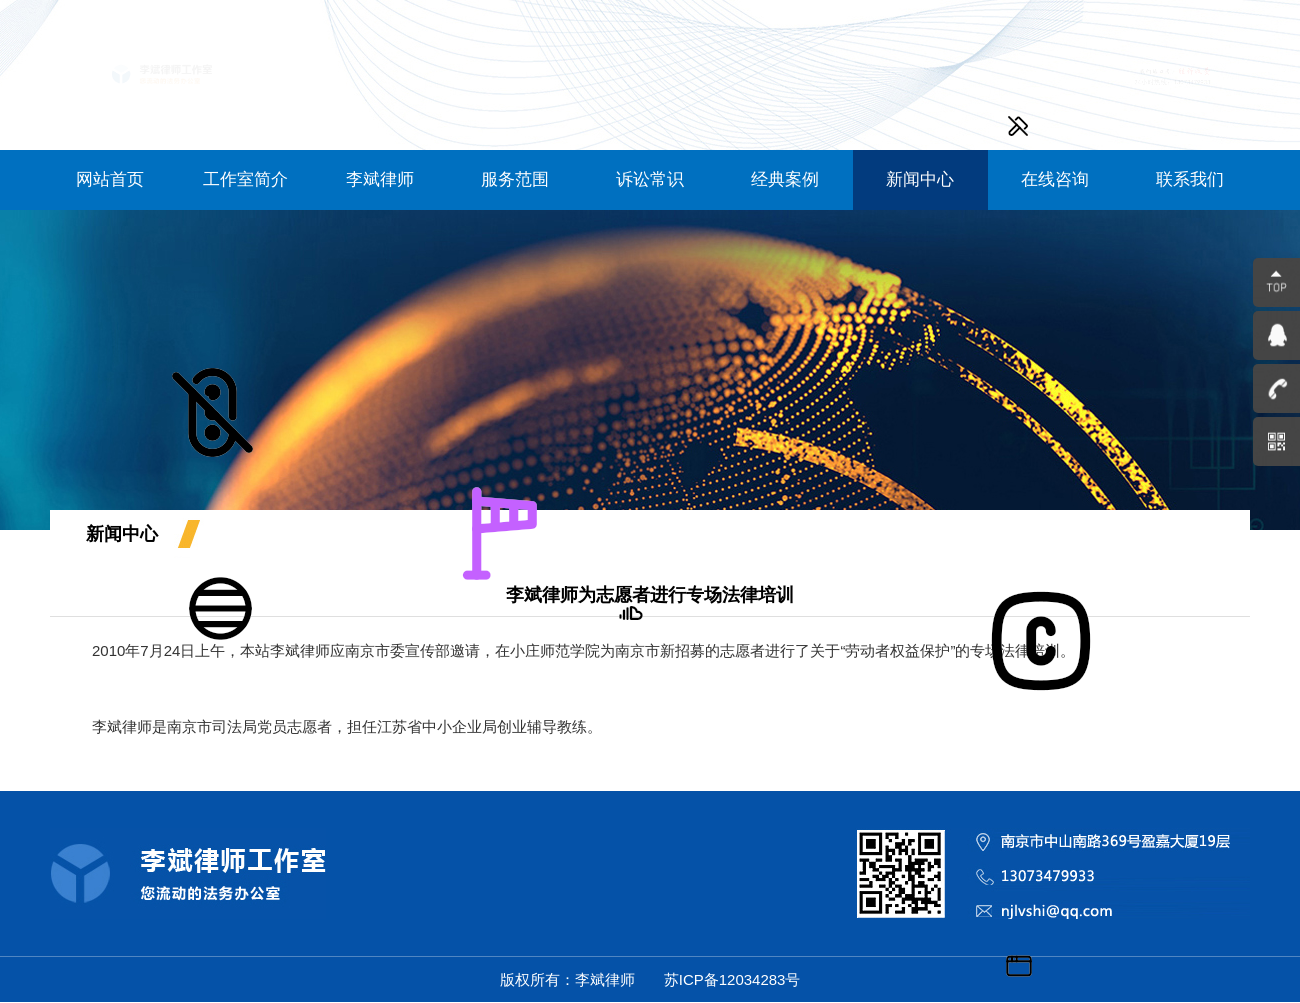 The image size is (1300, 1003). Describe the element at coordinates (212, 412) in the screenshot. I see `traffic light system disabled or offline` at that location.